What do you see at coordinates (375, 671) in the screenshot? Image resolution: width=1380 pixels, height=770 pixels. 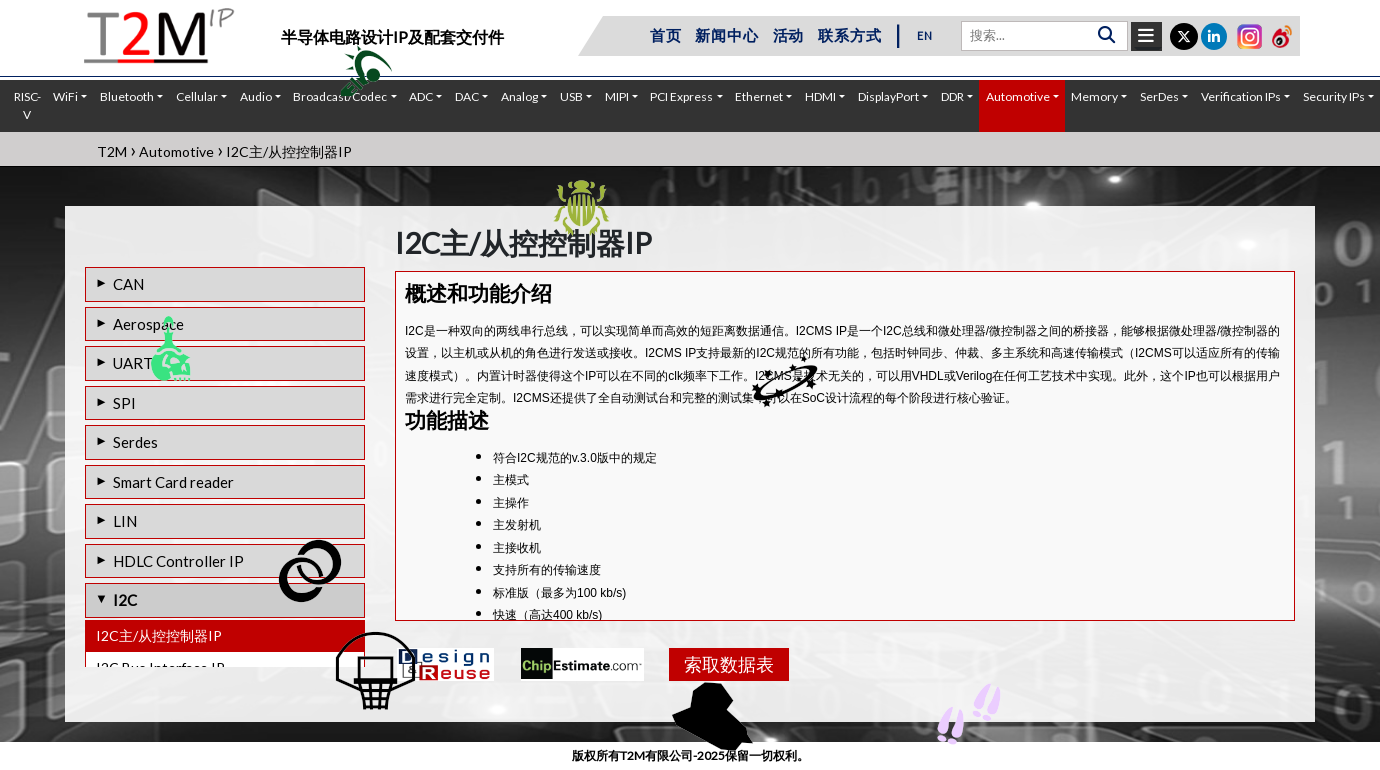 I see `access basketball game or sports section` at bounding box center [375, 671].